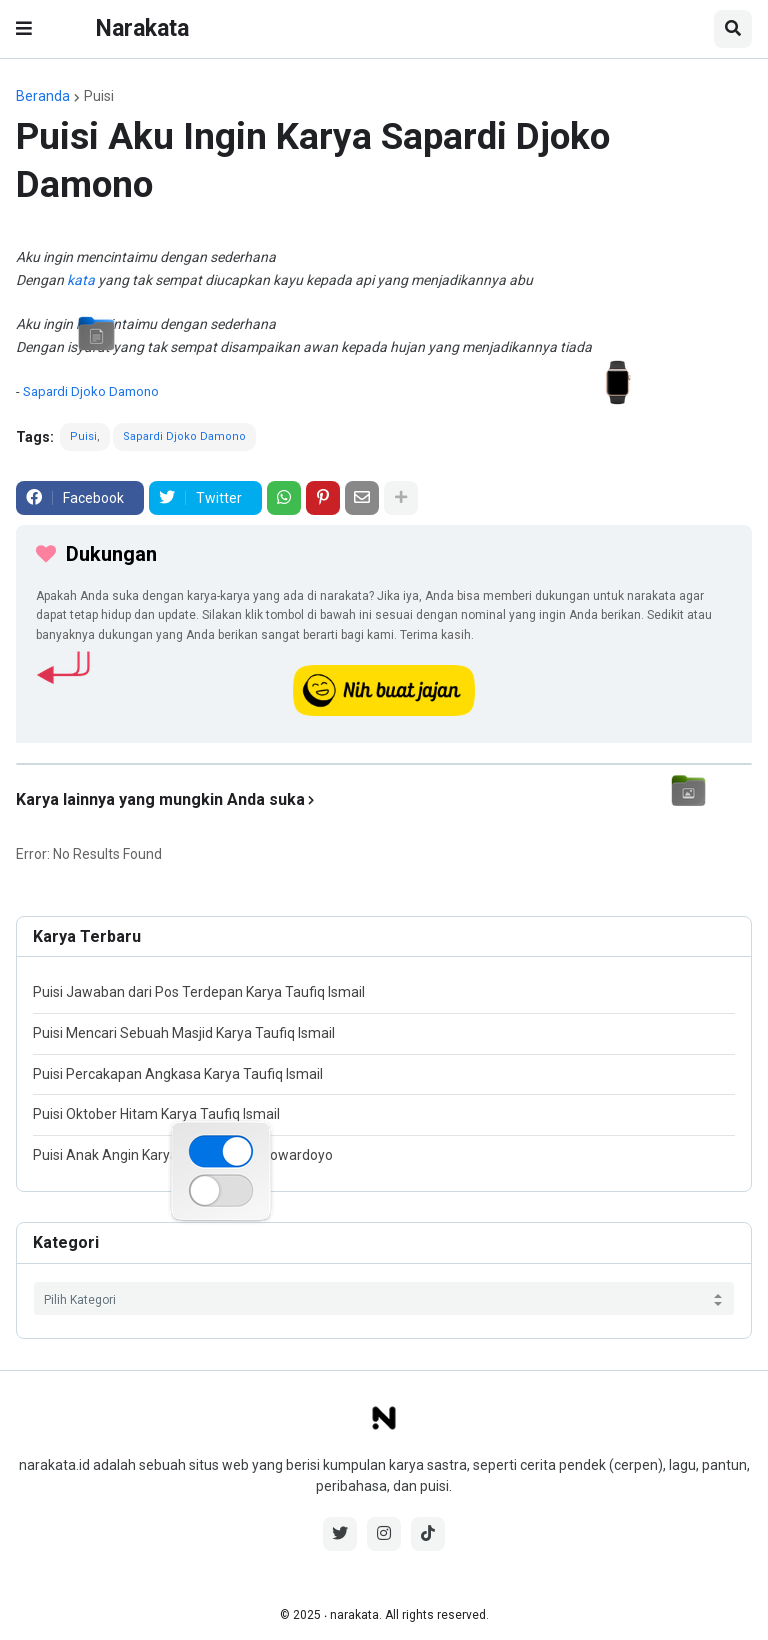 This screenshot has width=768, height=1640. I want to click on manage connected Apple Watch device, so click(617, 382).